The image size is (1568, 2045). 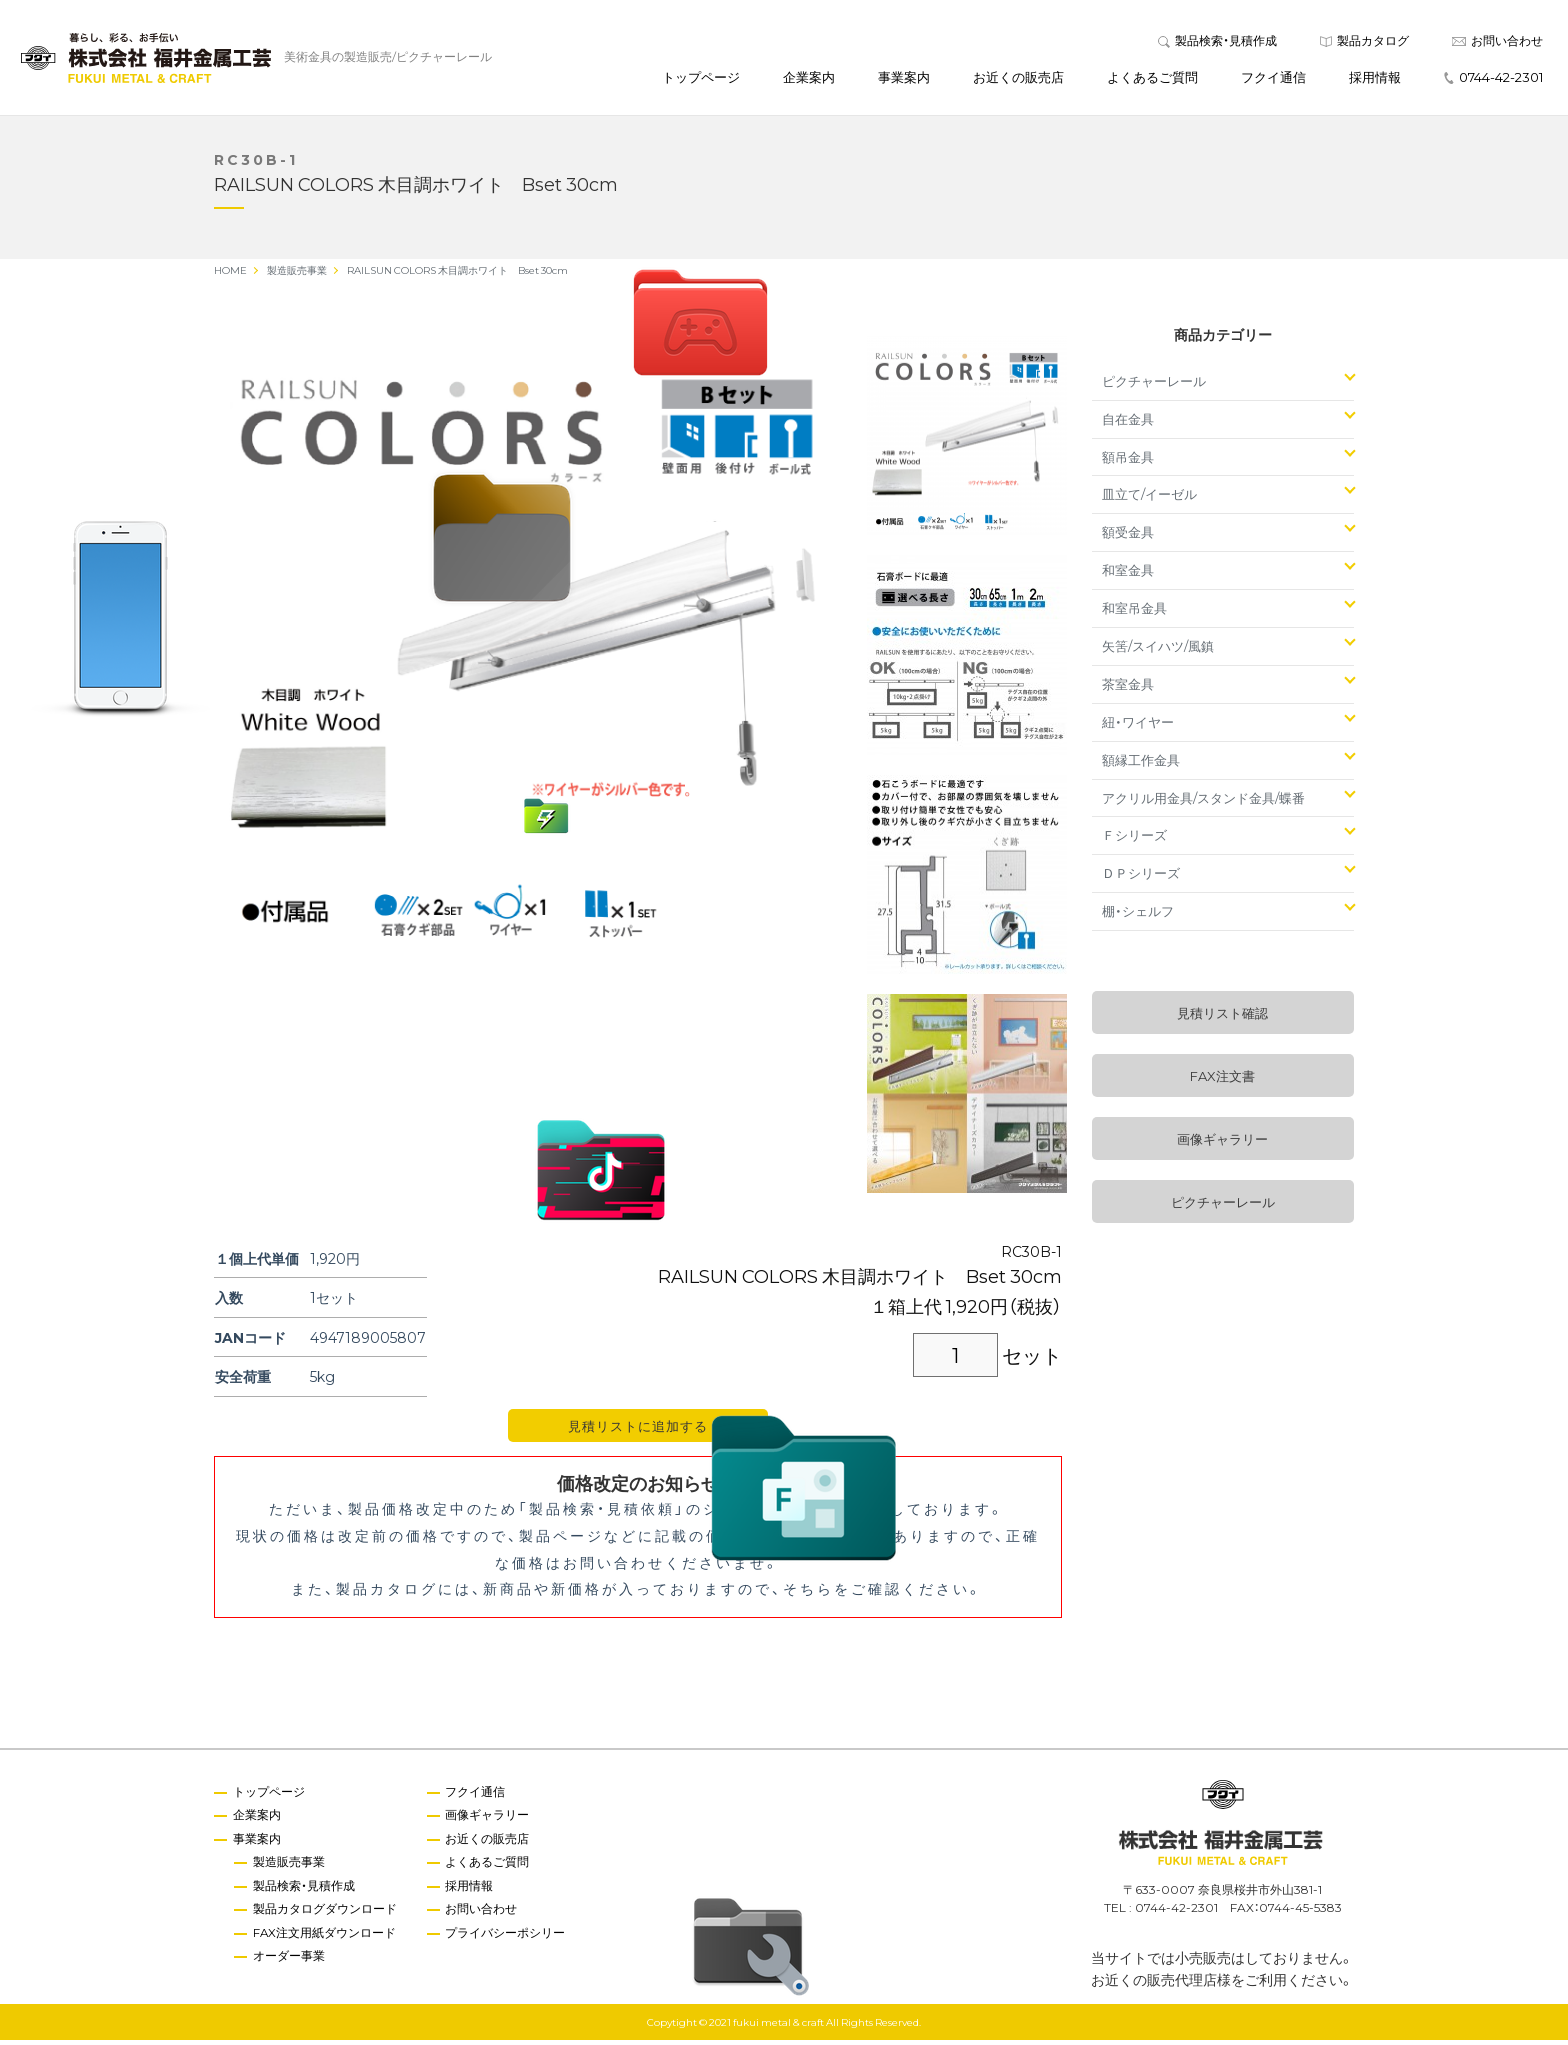 I want to click on open folder containing TikTok downloads or saved videos, so click(x=600, y=1173).